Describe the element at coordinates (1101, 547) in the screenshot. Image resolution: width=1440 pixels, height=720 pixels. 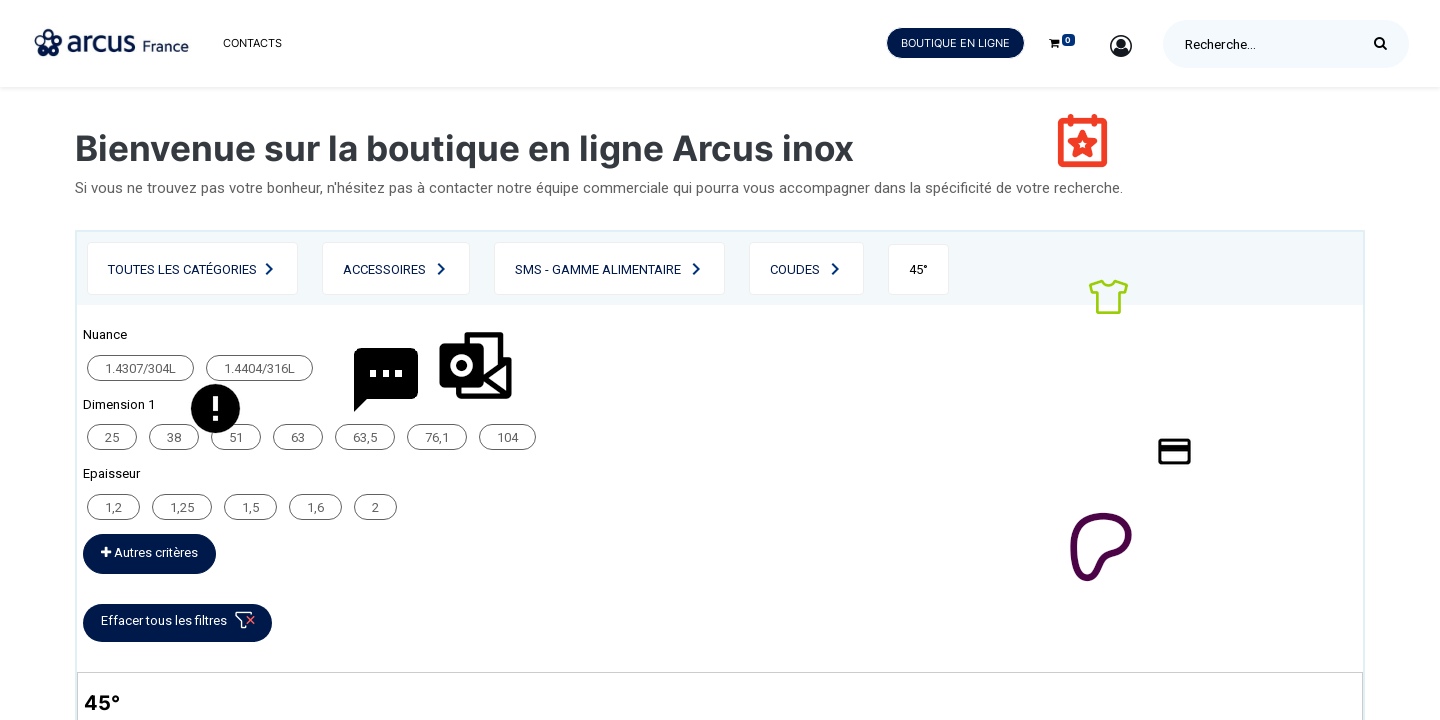
I see `visit patreon page` at that location.